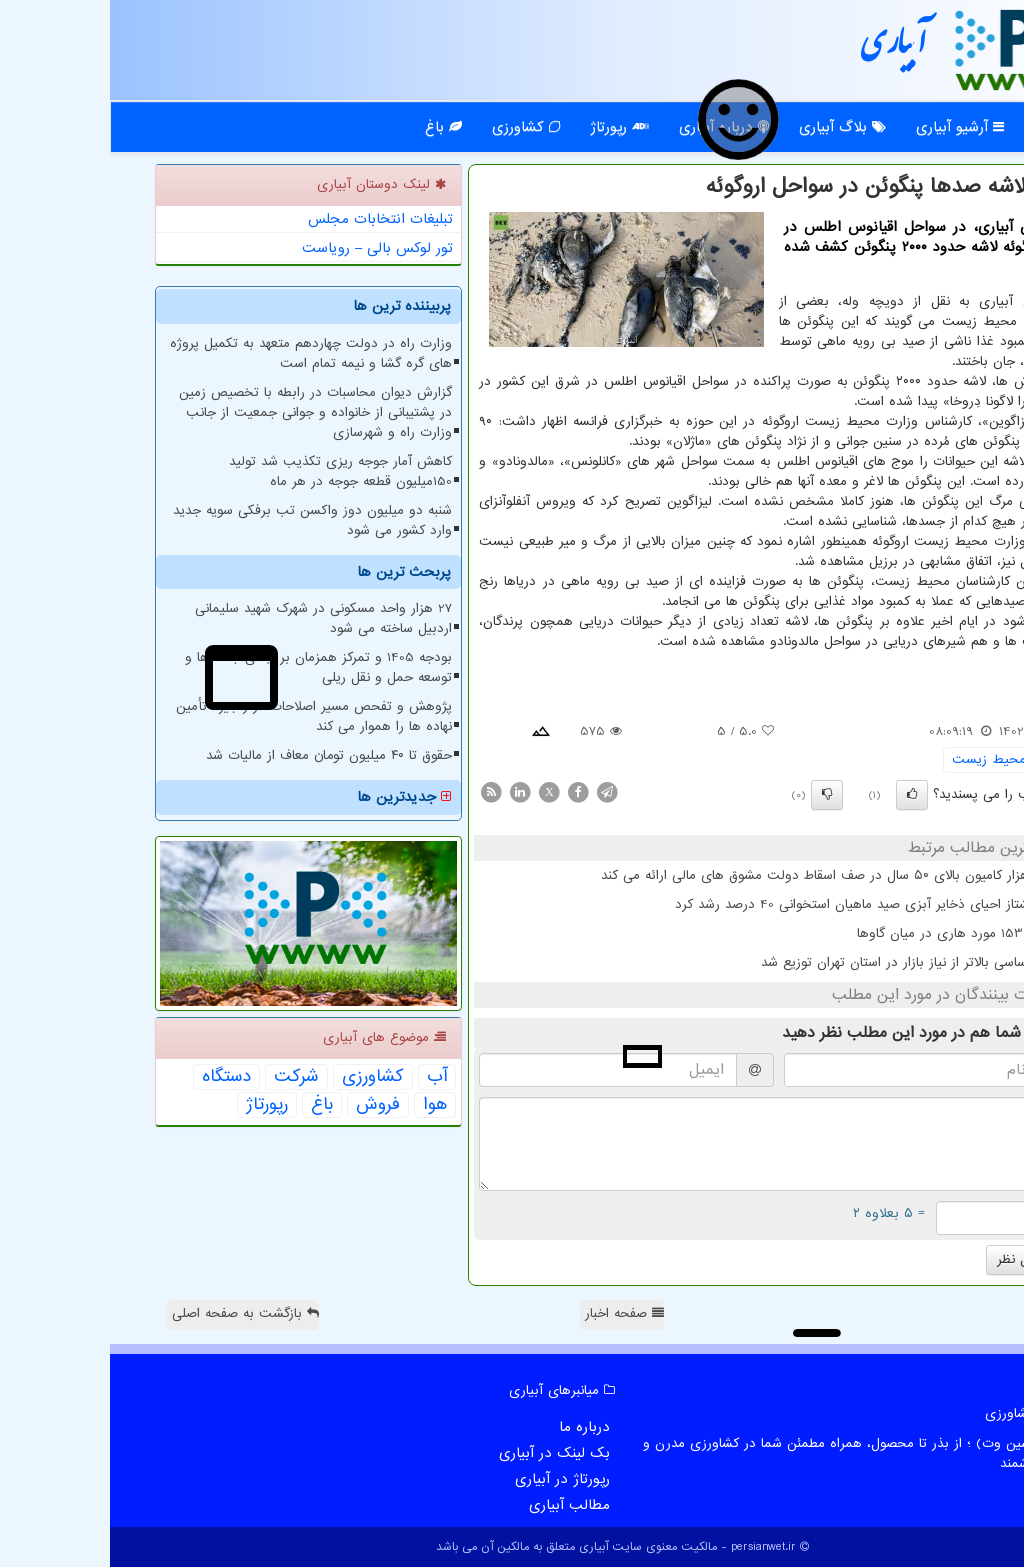 The height and width of the screenshot is (1567, 1024). Describe the element at coordinates (642, 1056) in the screenshot. I see `crop image to 7:5 aspect ratio` at that location.